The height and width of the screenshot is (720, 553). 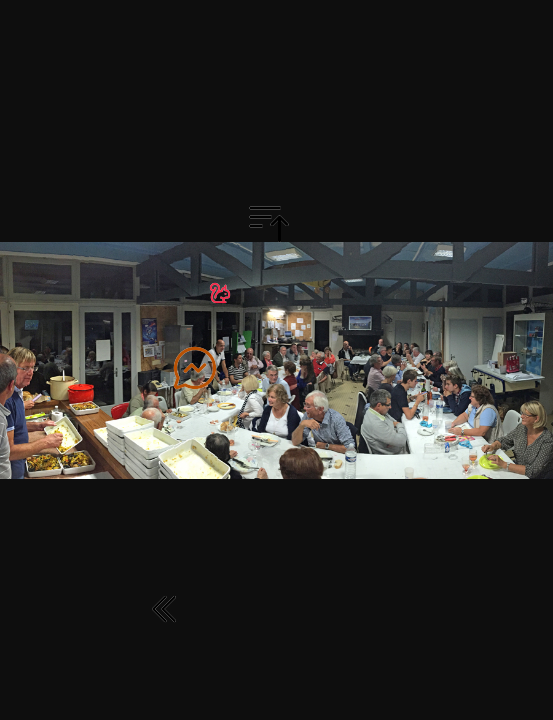 What do you see at coordinates (164, 609) in the screenshot?
I see `go back to the beginning` at bounding box center [164, 609].